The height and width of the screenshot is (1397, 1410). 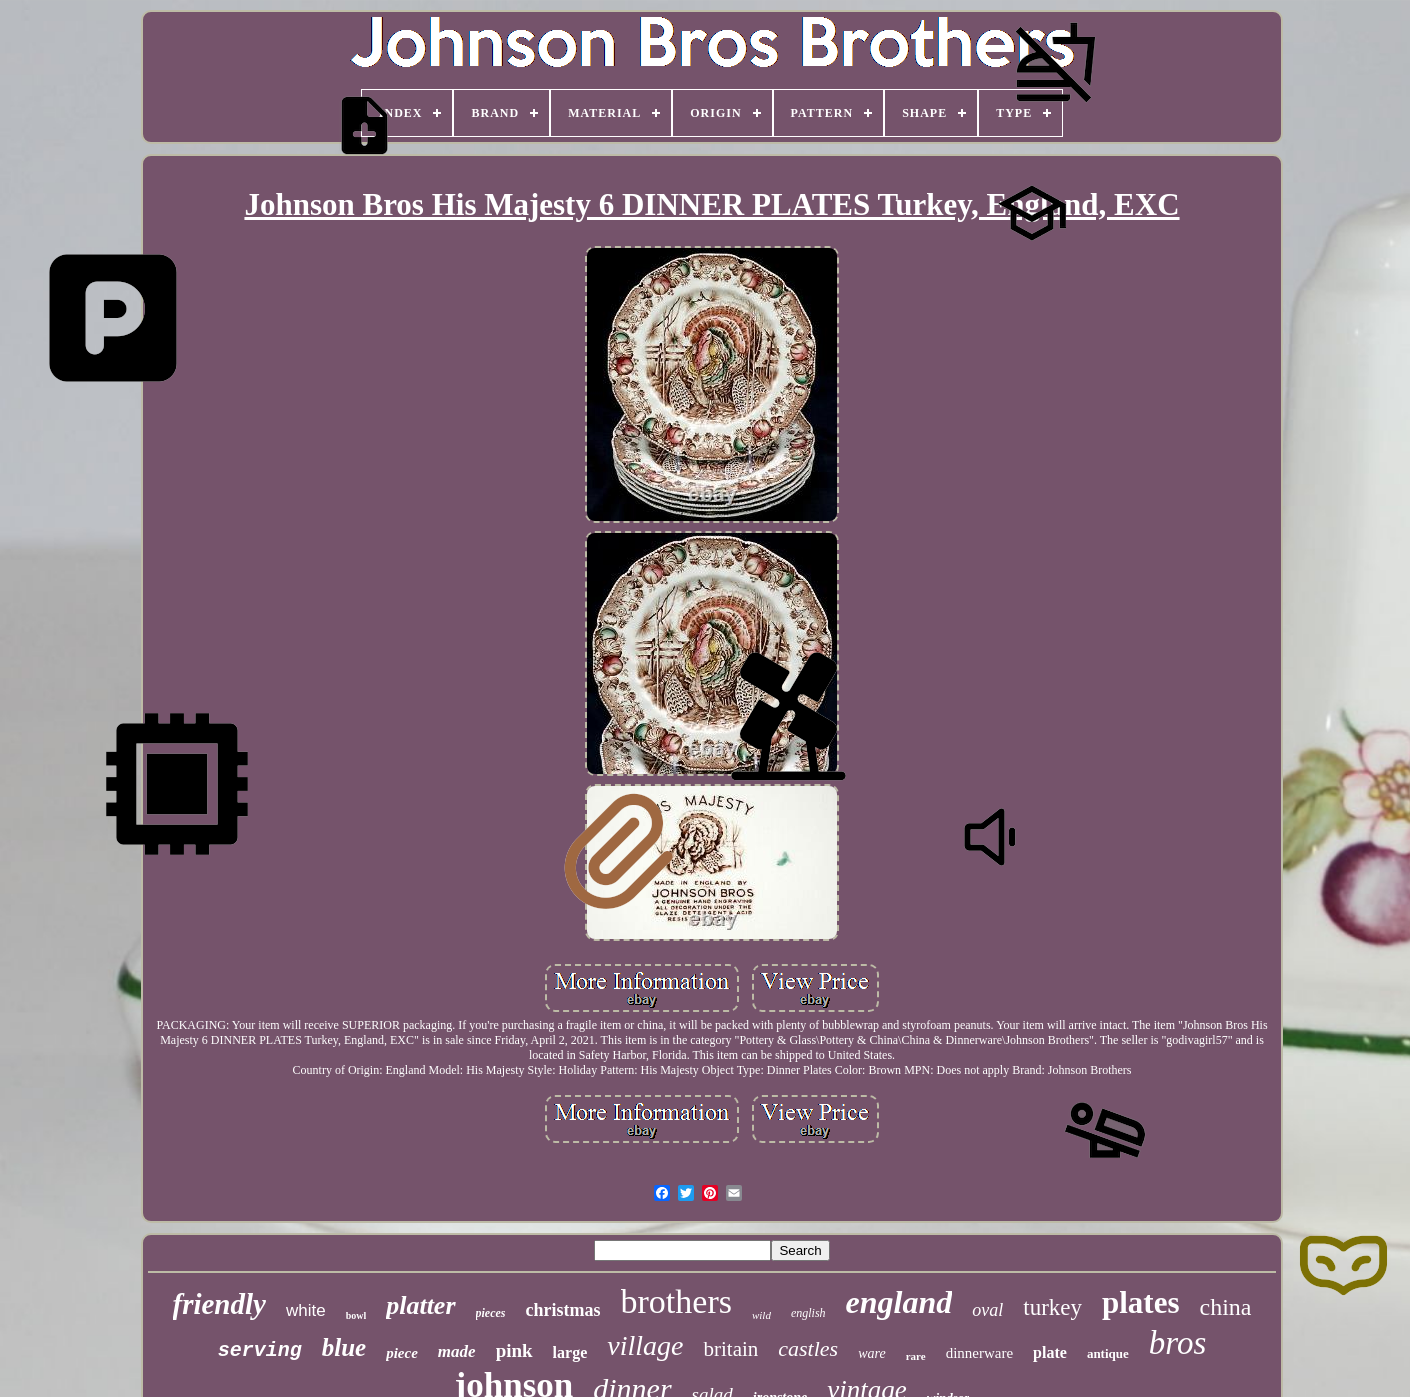 I want to click on find nearby parking locations, so click(x=113, y=318).